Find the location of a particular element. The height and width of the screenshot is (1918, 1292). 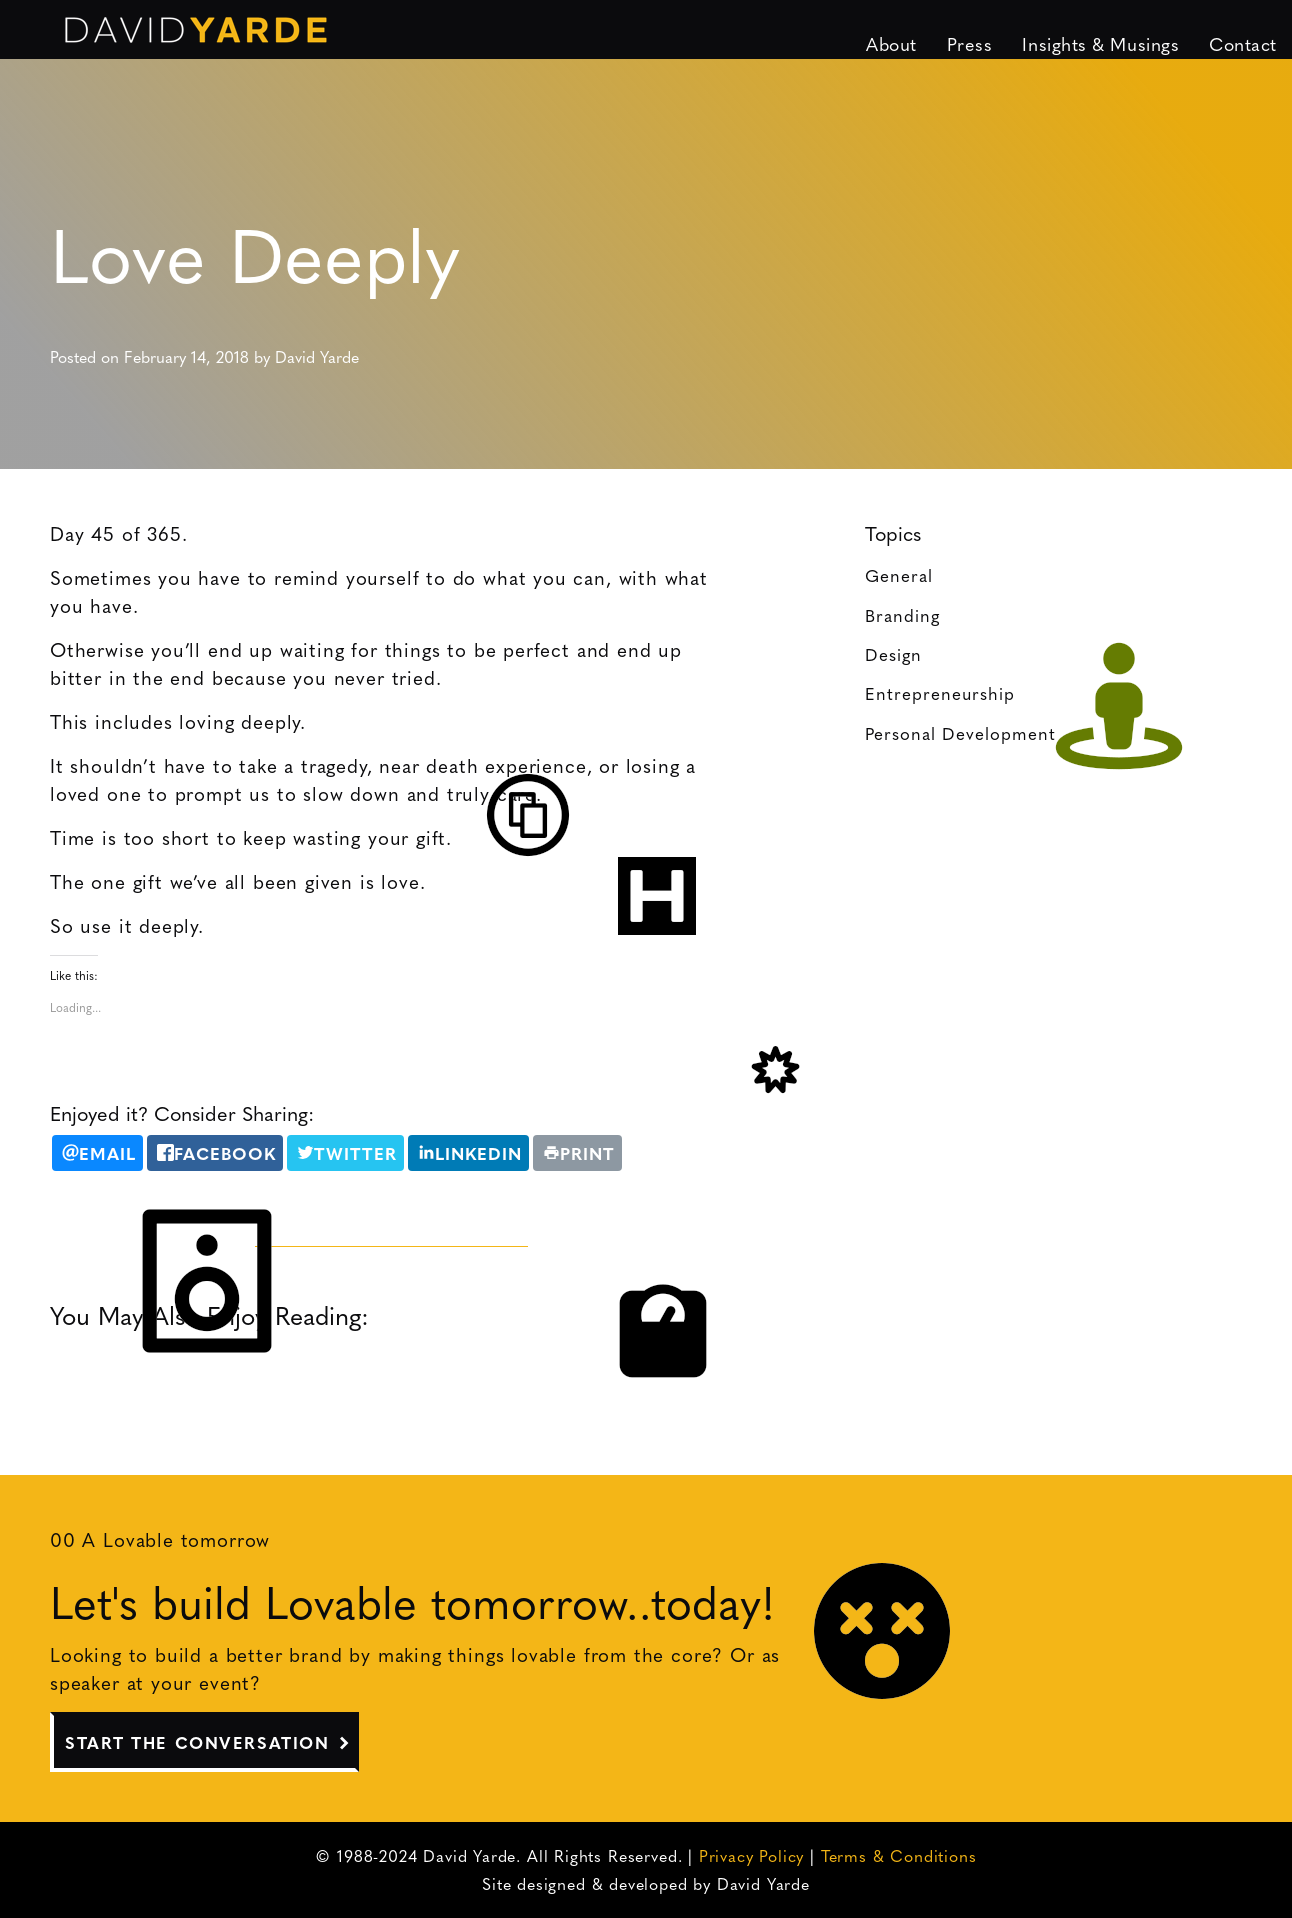

hetzner cloud hosting service logo is located at coordinates (657, 896).